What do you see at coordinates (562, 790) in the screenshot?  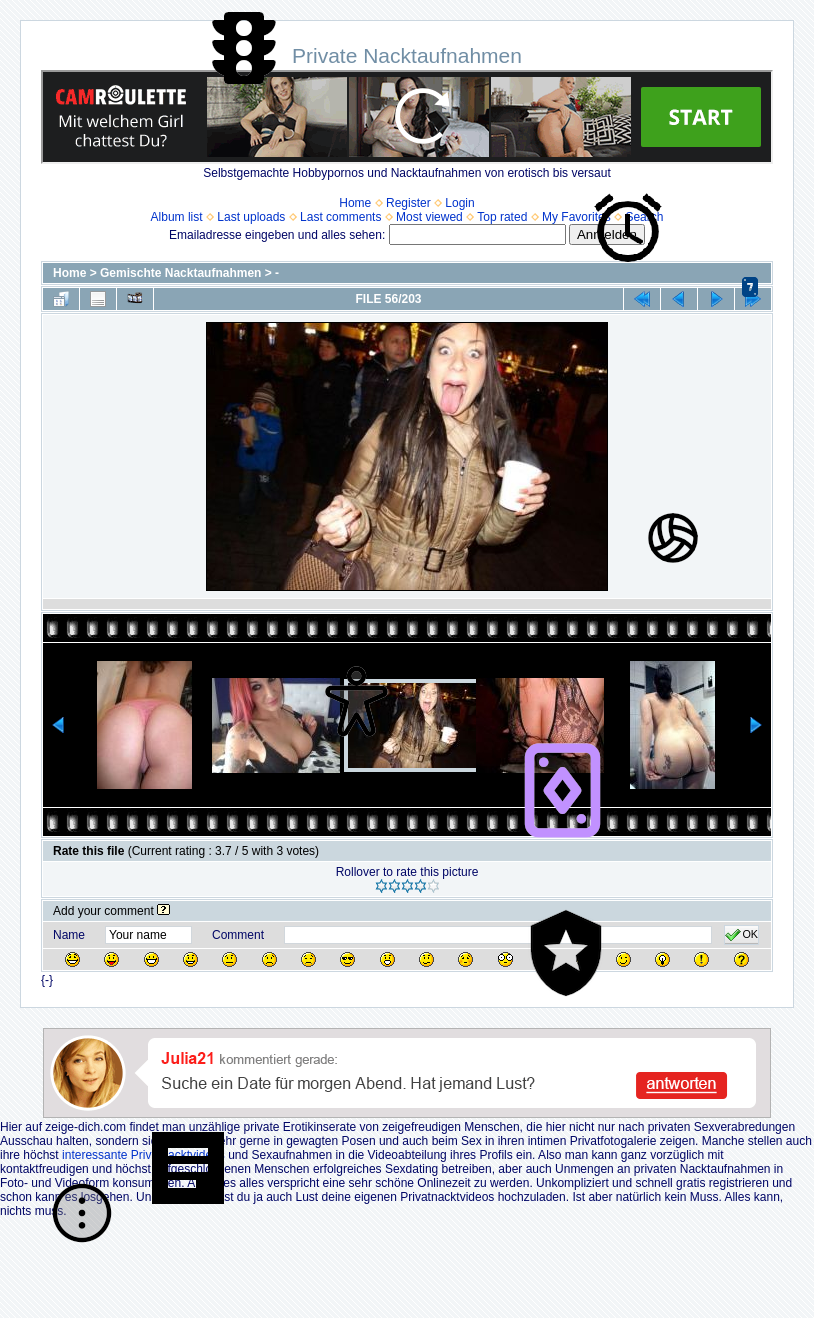 I see `open card game or play cards` at bounding box center [562, 790].